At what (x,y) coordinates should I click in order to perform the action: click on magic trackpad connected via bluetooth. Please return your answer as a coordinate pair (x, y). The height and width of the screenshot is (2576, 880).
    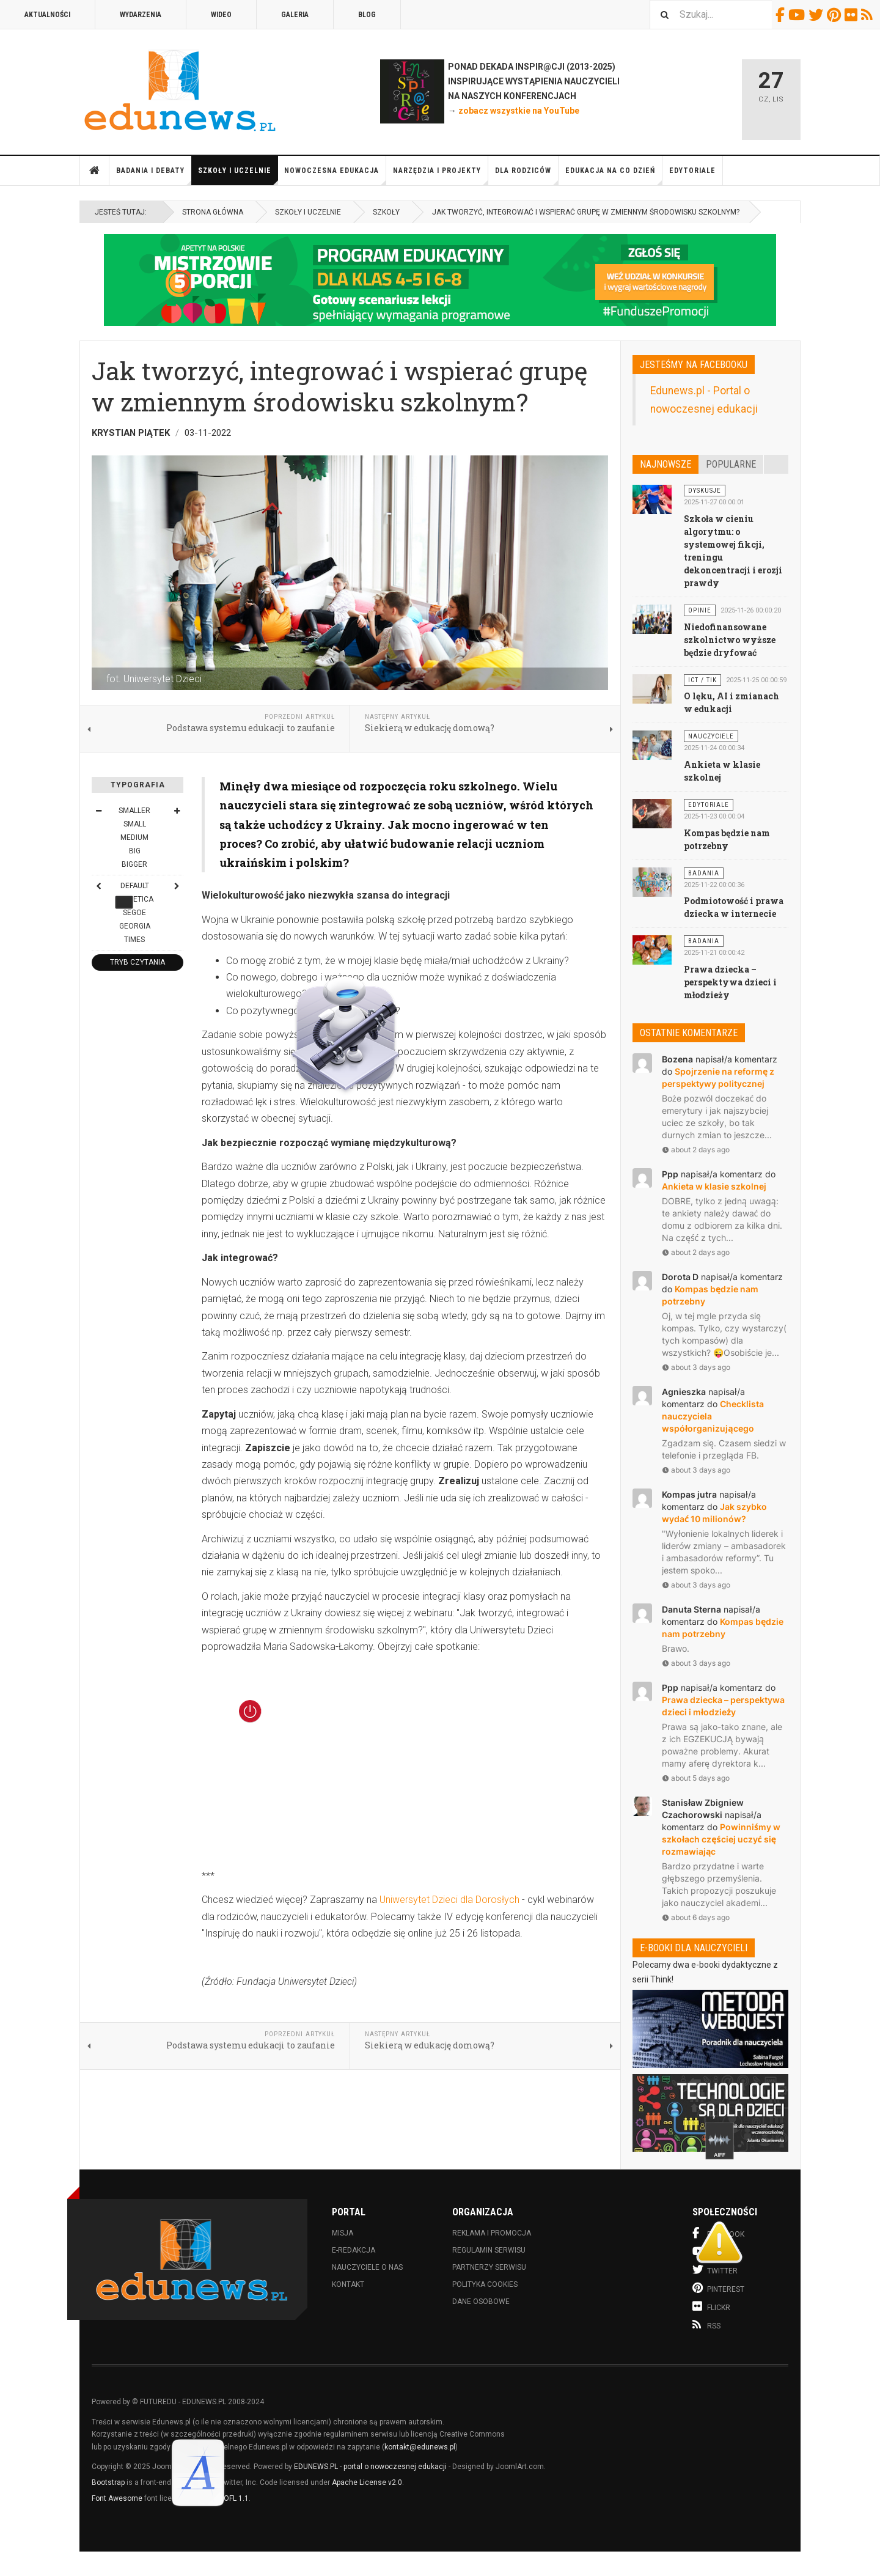
    Looking at the image, I should click on (124, 902).